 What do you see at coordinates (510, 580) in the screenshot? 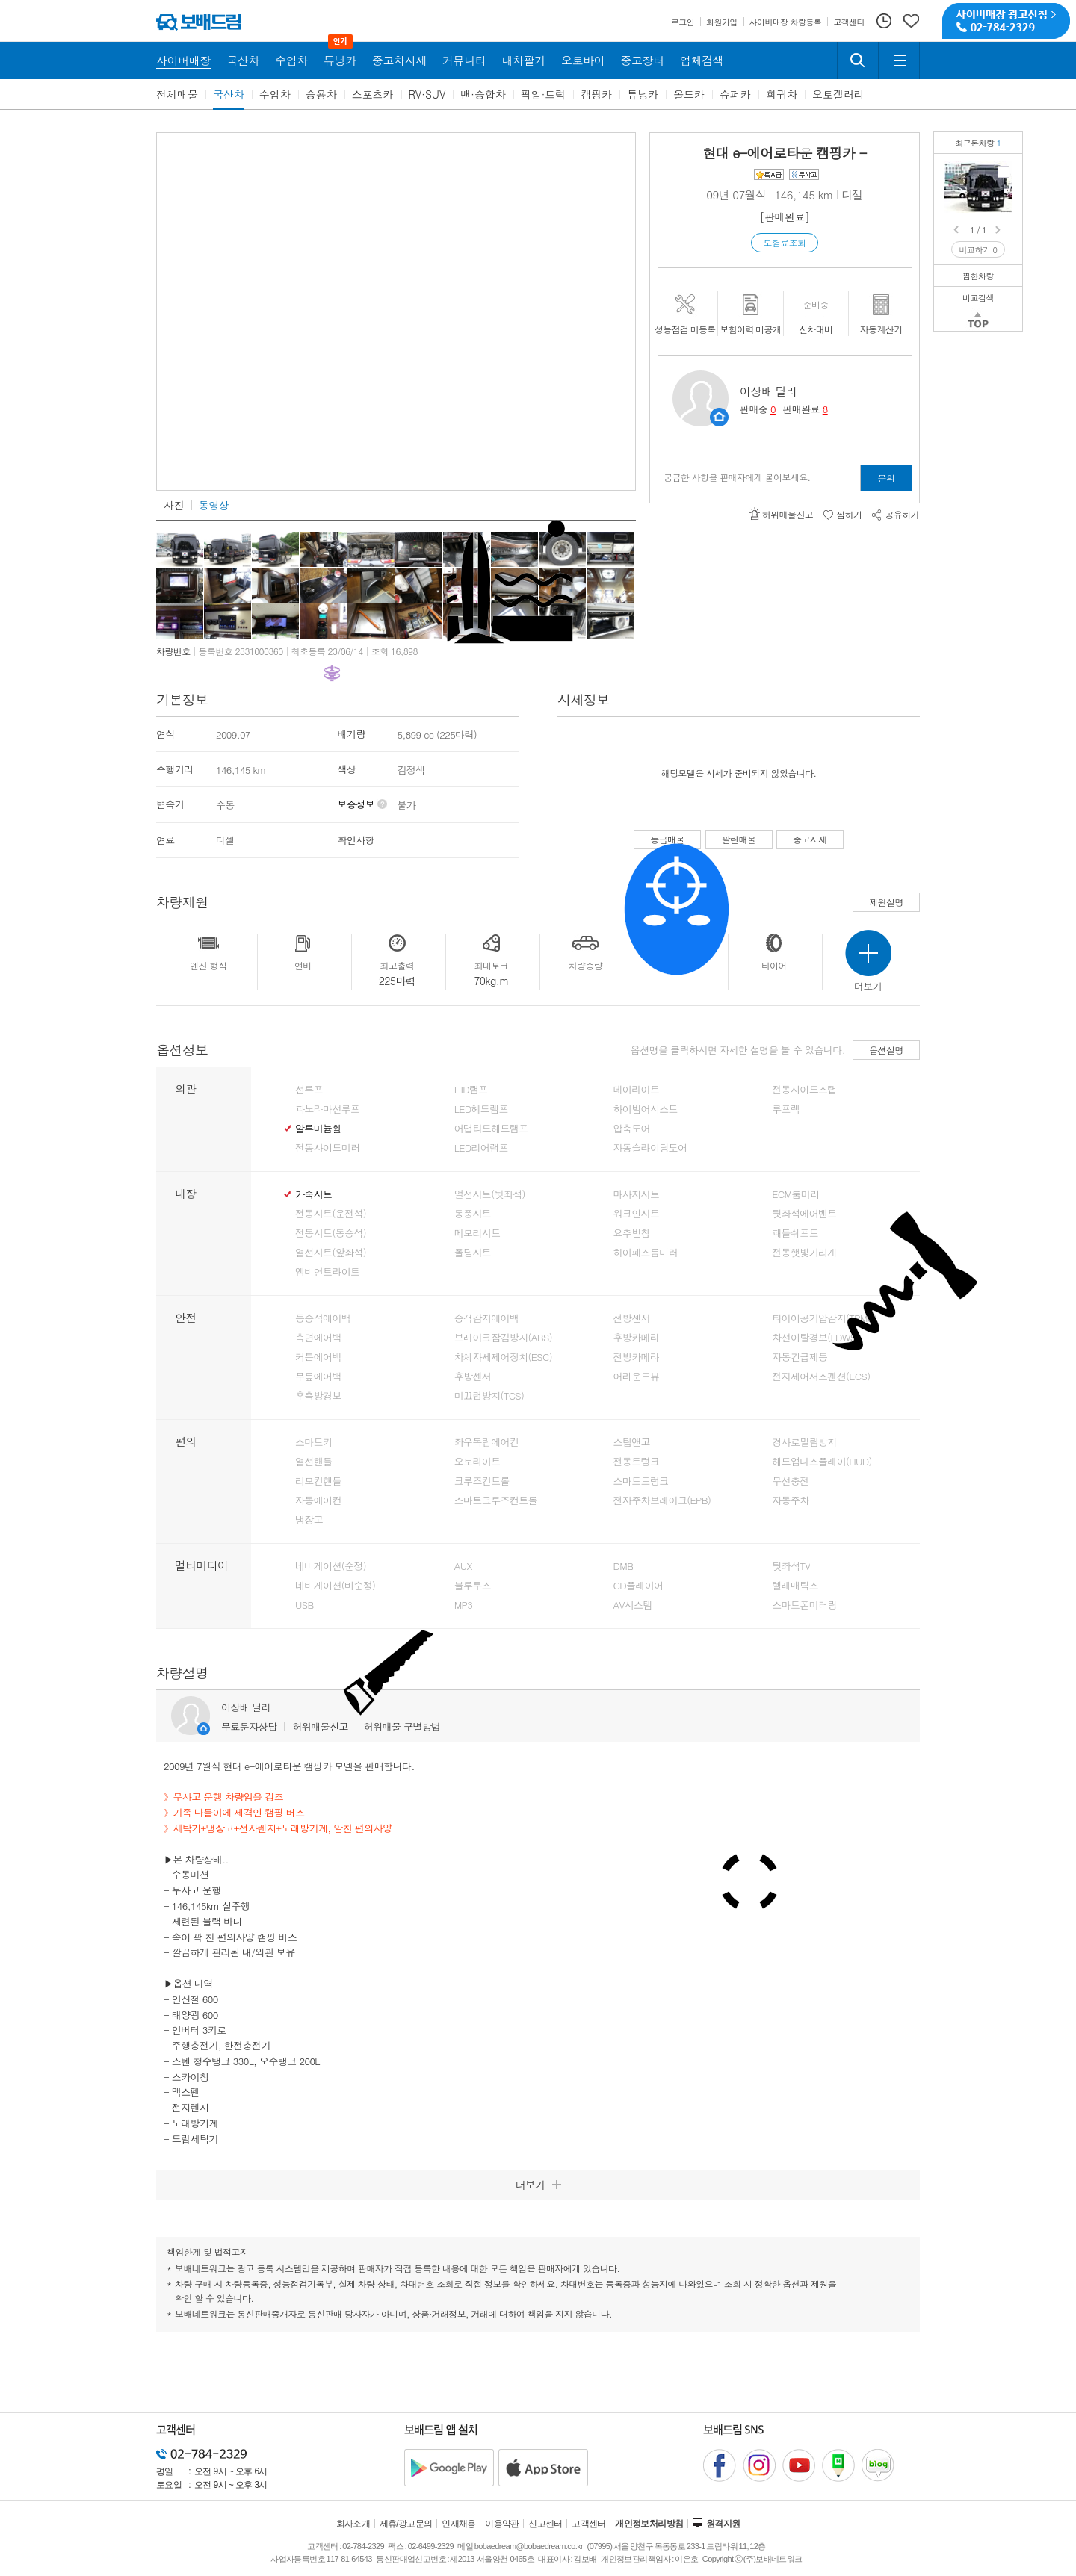
I see `access surfing or water sports activities` at bounding box center [510, 580].